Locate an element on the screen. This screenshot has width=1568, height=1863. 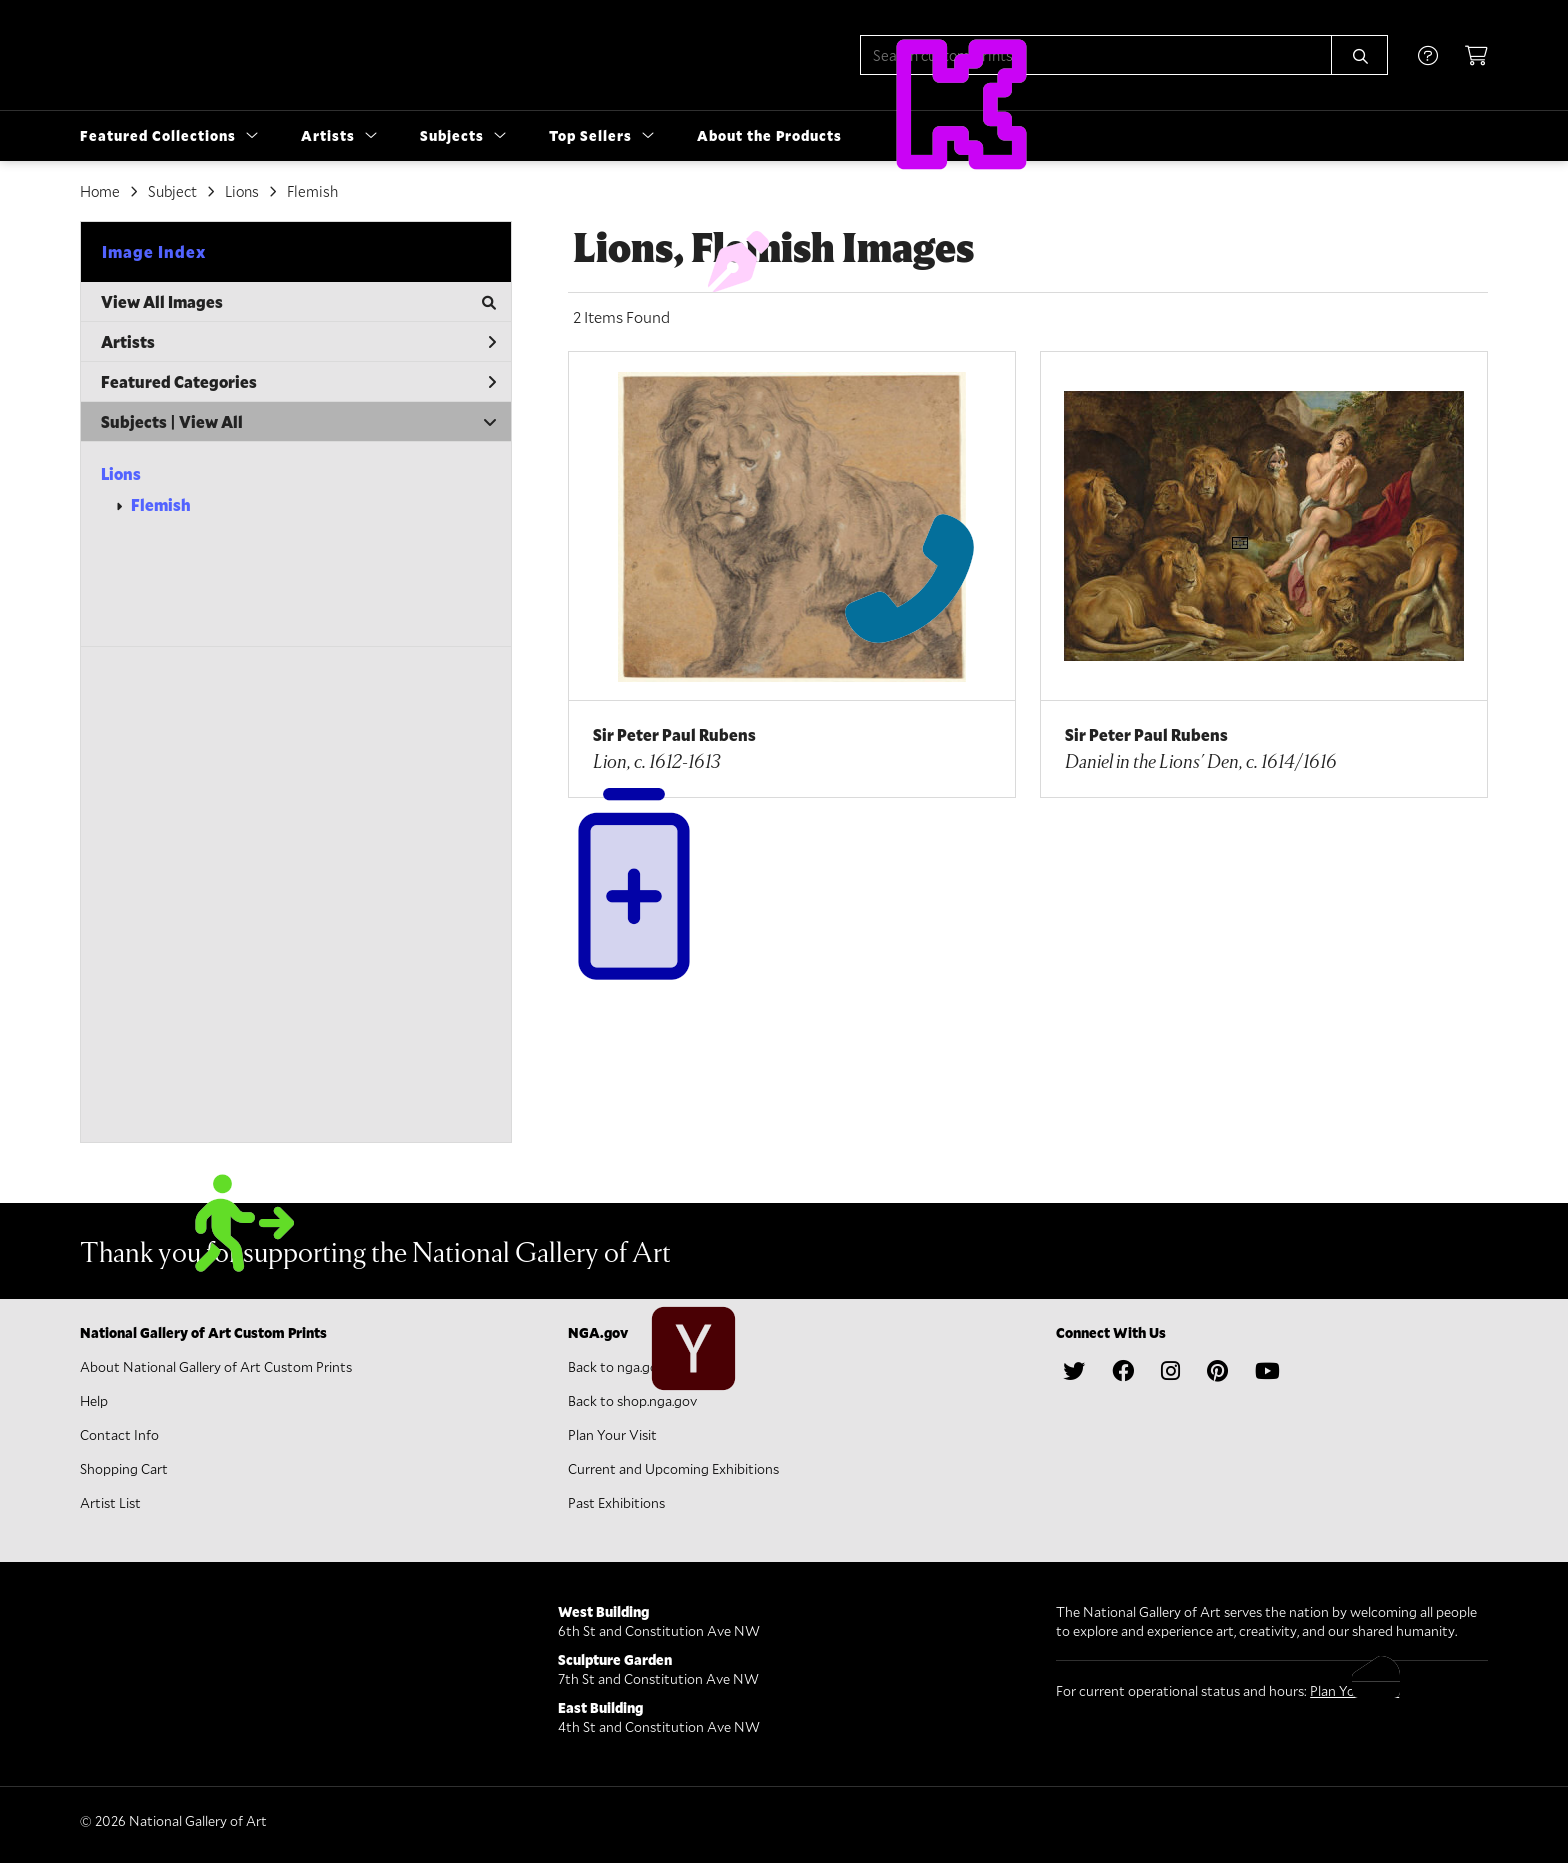
access writing or editing tools is located at coordinates (738, 261).